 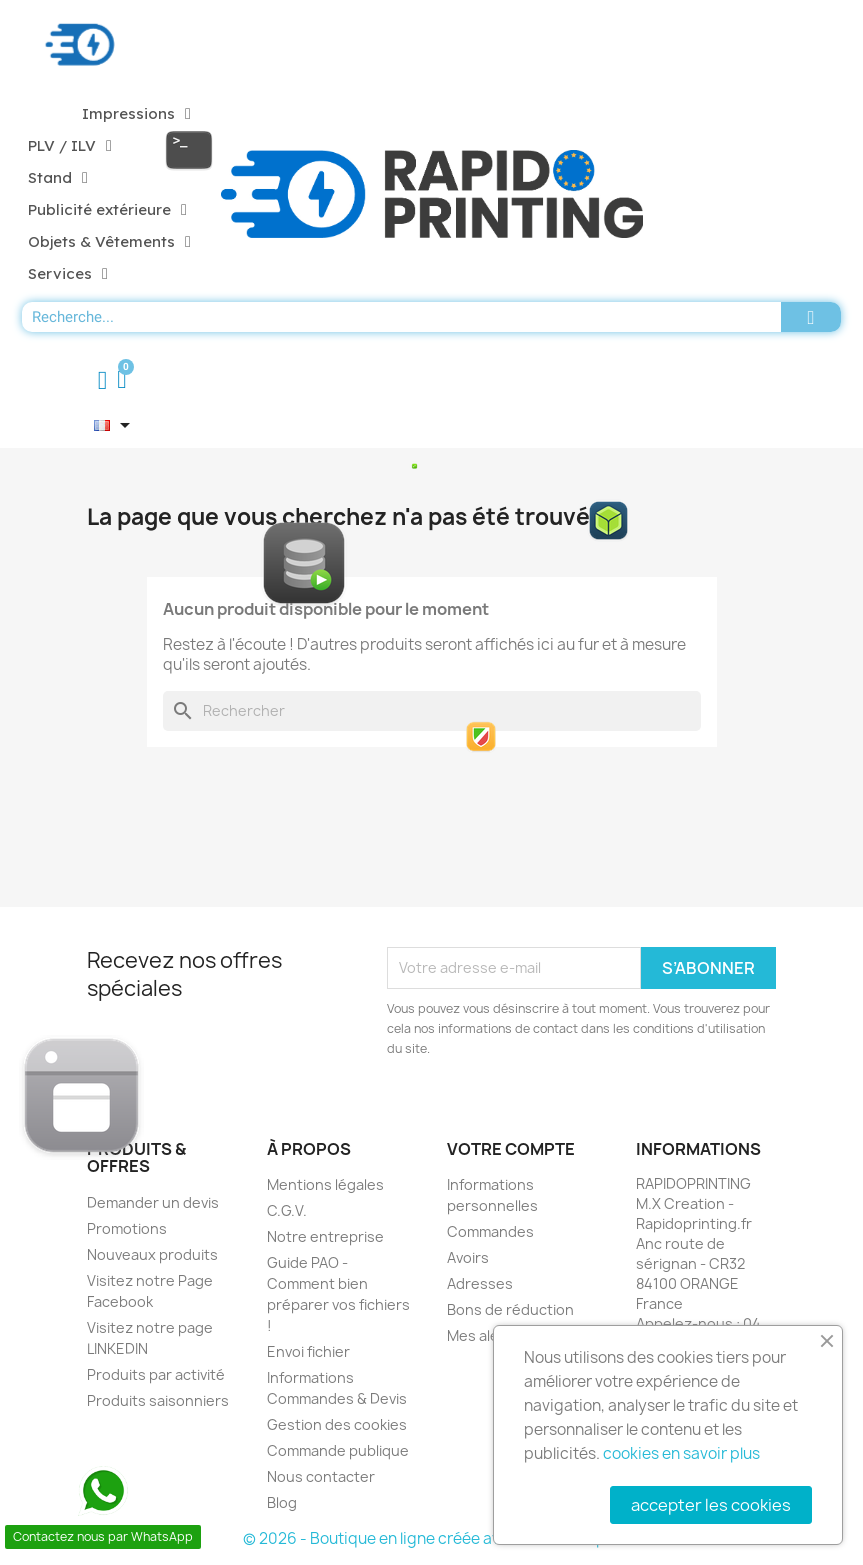 I want to click on duplicate the current window, so click(x=81, y=1097).